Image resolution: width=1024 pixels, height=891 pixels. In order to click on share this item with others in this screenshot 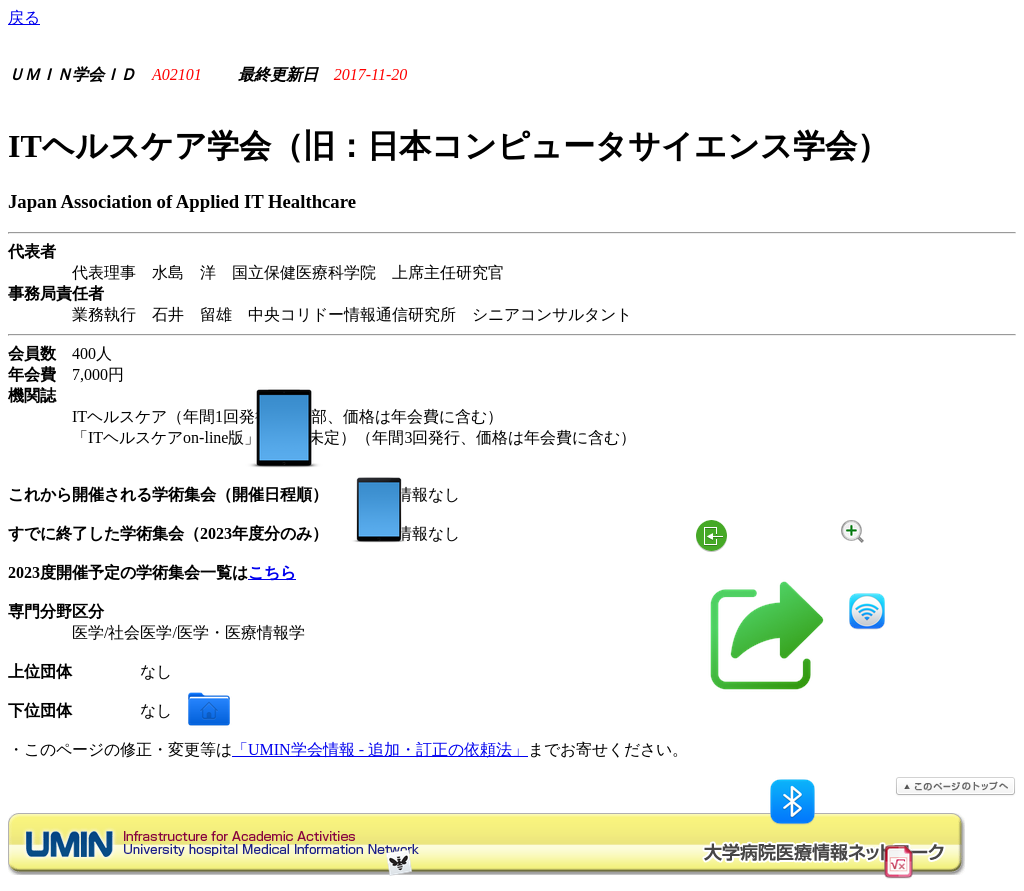, I will do `click(764, 635)`.